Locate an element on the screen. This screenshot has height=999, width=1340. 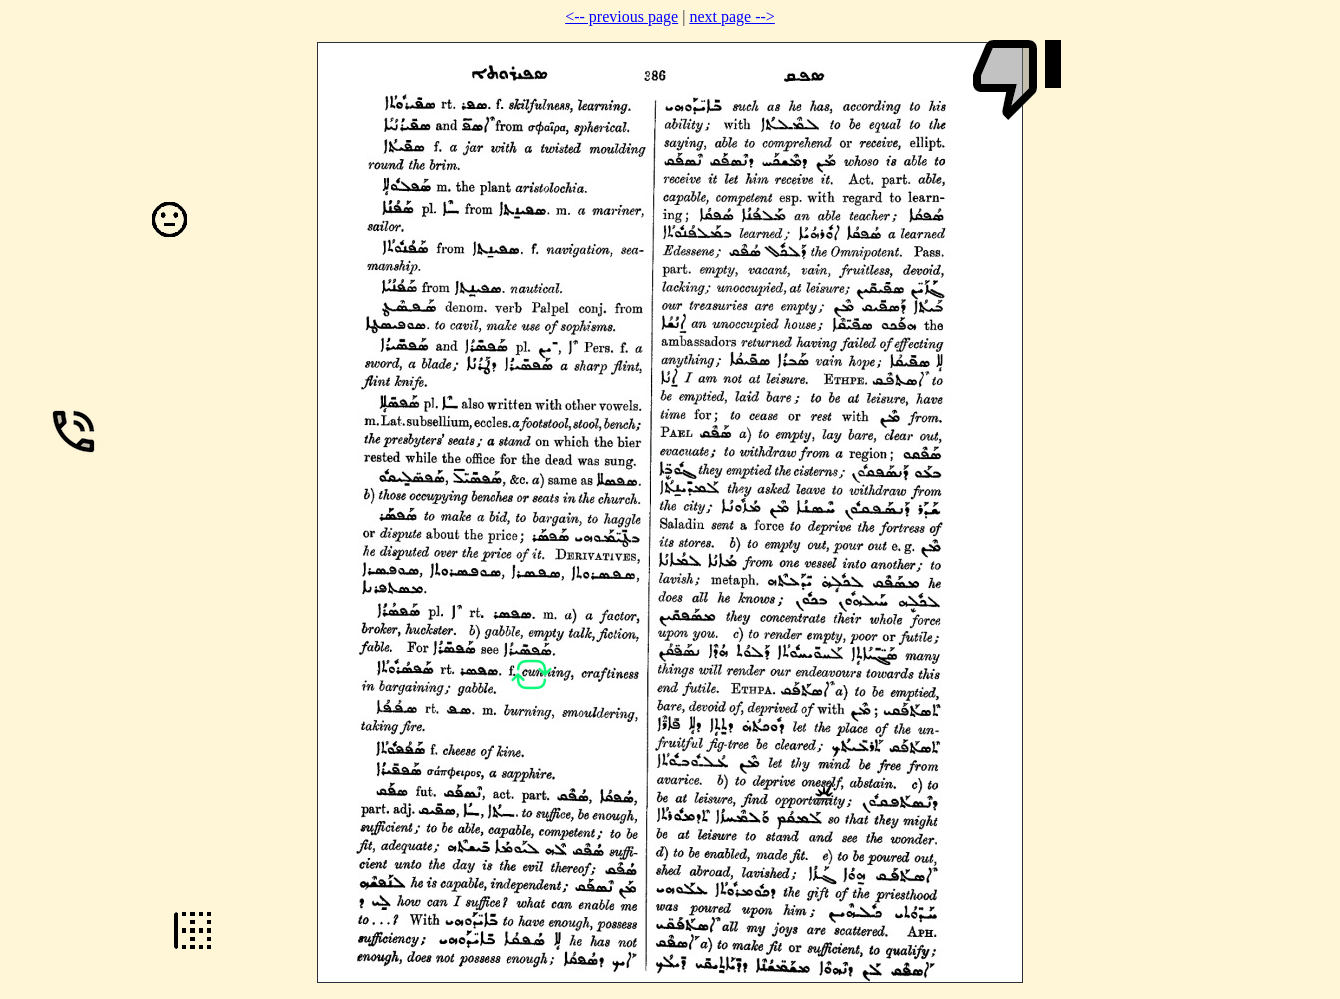
indicates an active phone call in progress is located at coordinates (73, 431).